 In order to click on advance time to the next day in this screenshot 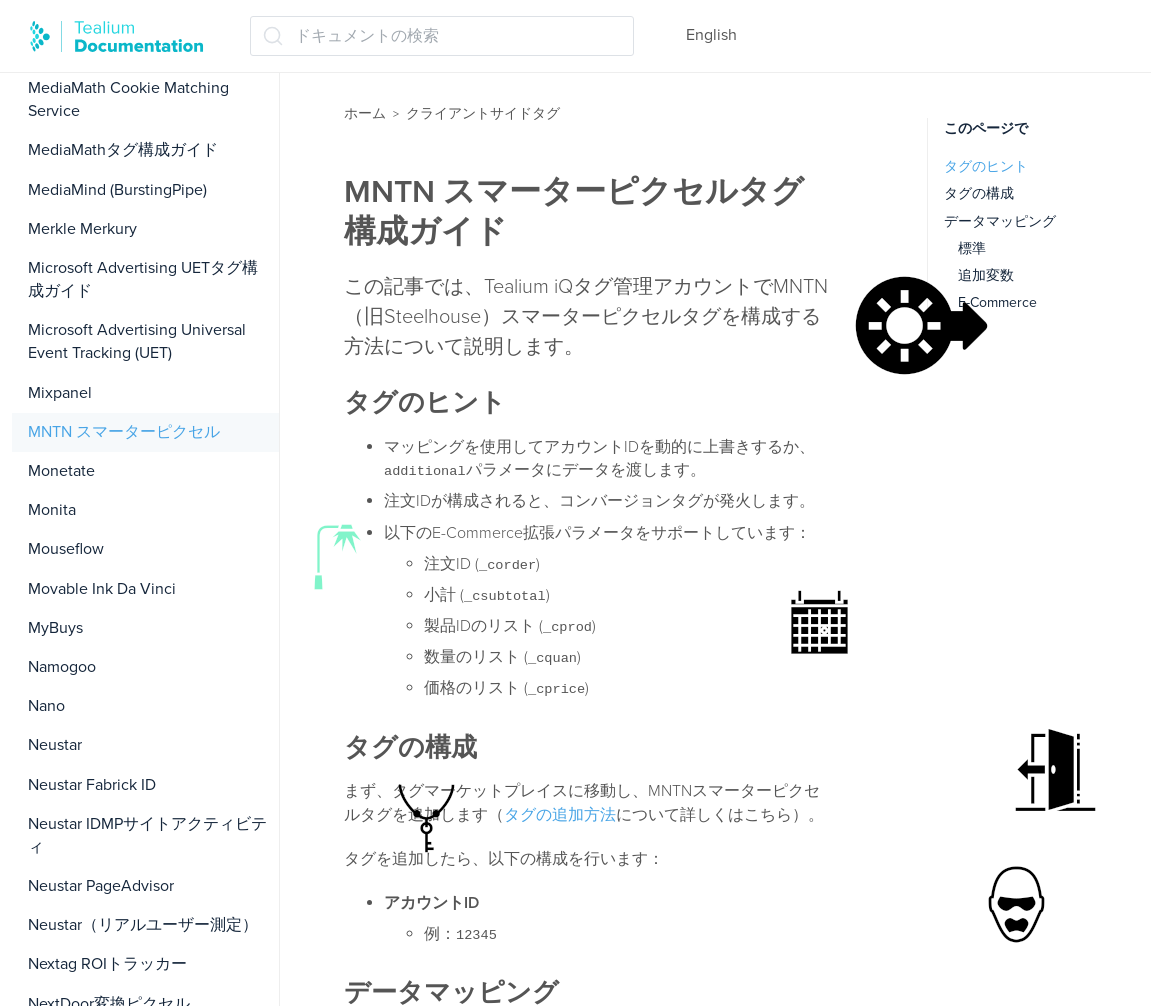, I will do `click(921, 325)`.